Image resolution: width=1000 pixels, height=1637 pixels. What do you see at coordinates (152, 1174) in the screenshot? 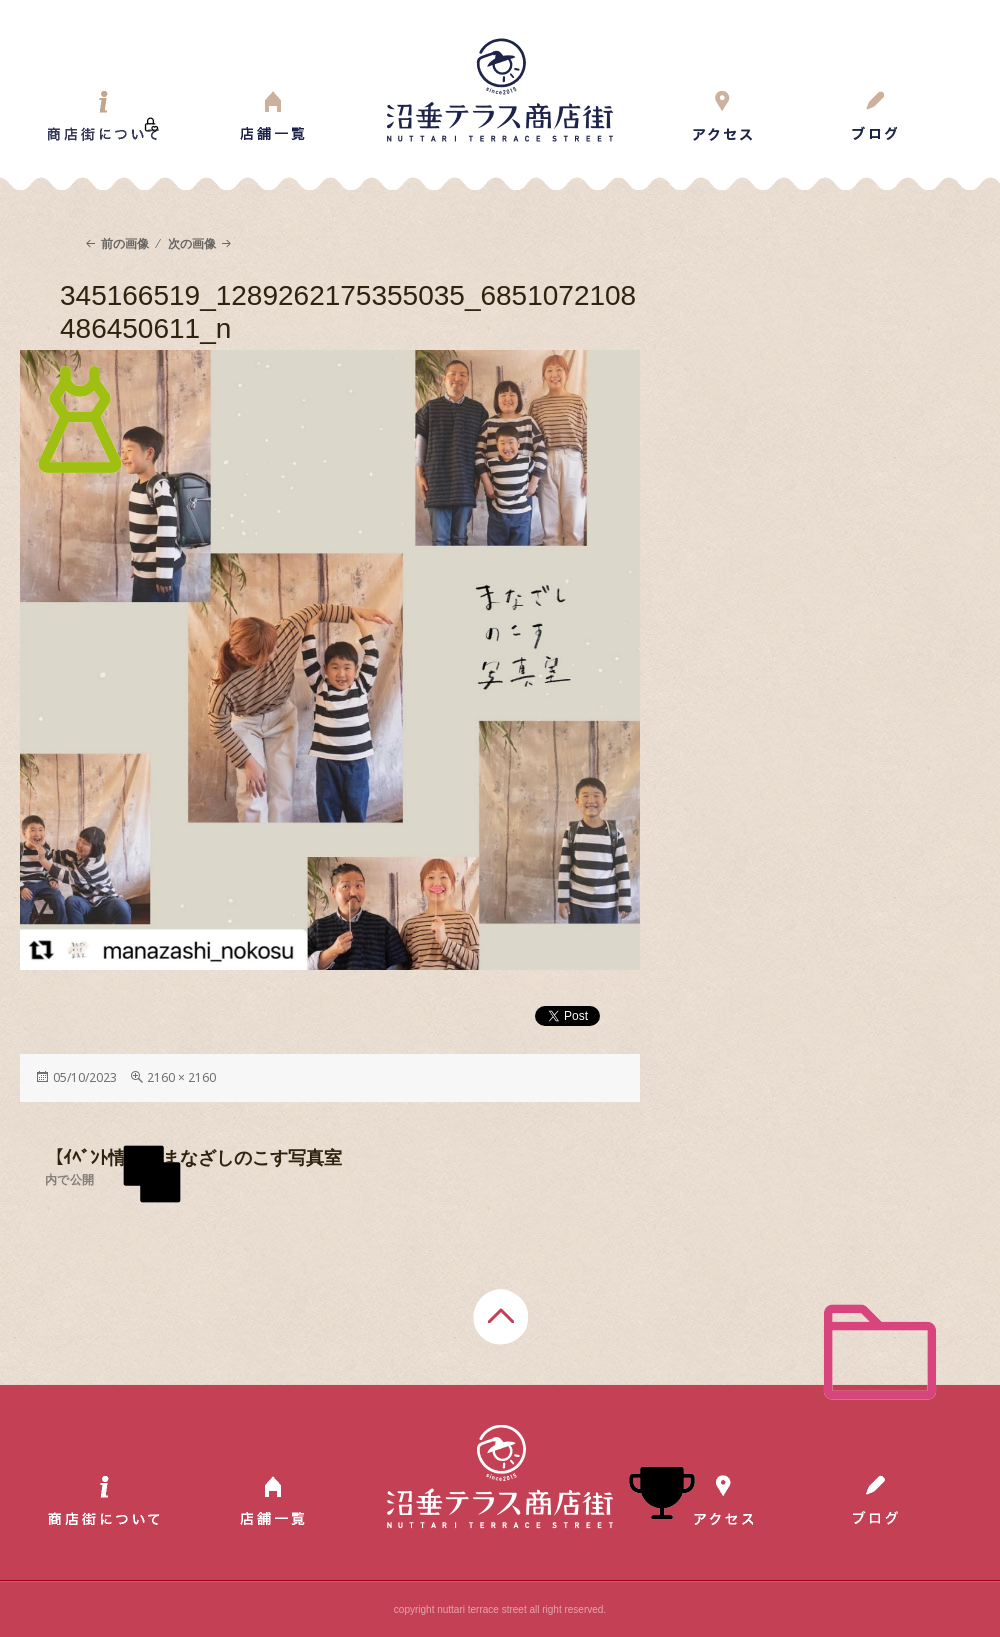
I see `merge or unite selected layers` at bounding box center [152, 1174].